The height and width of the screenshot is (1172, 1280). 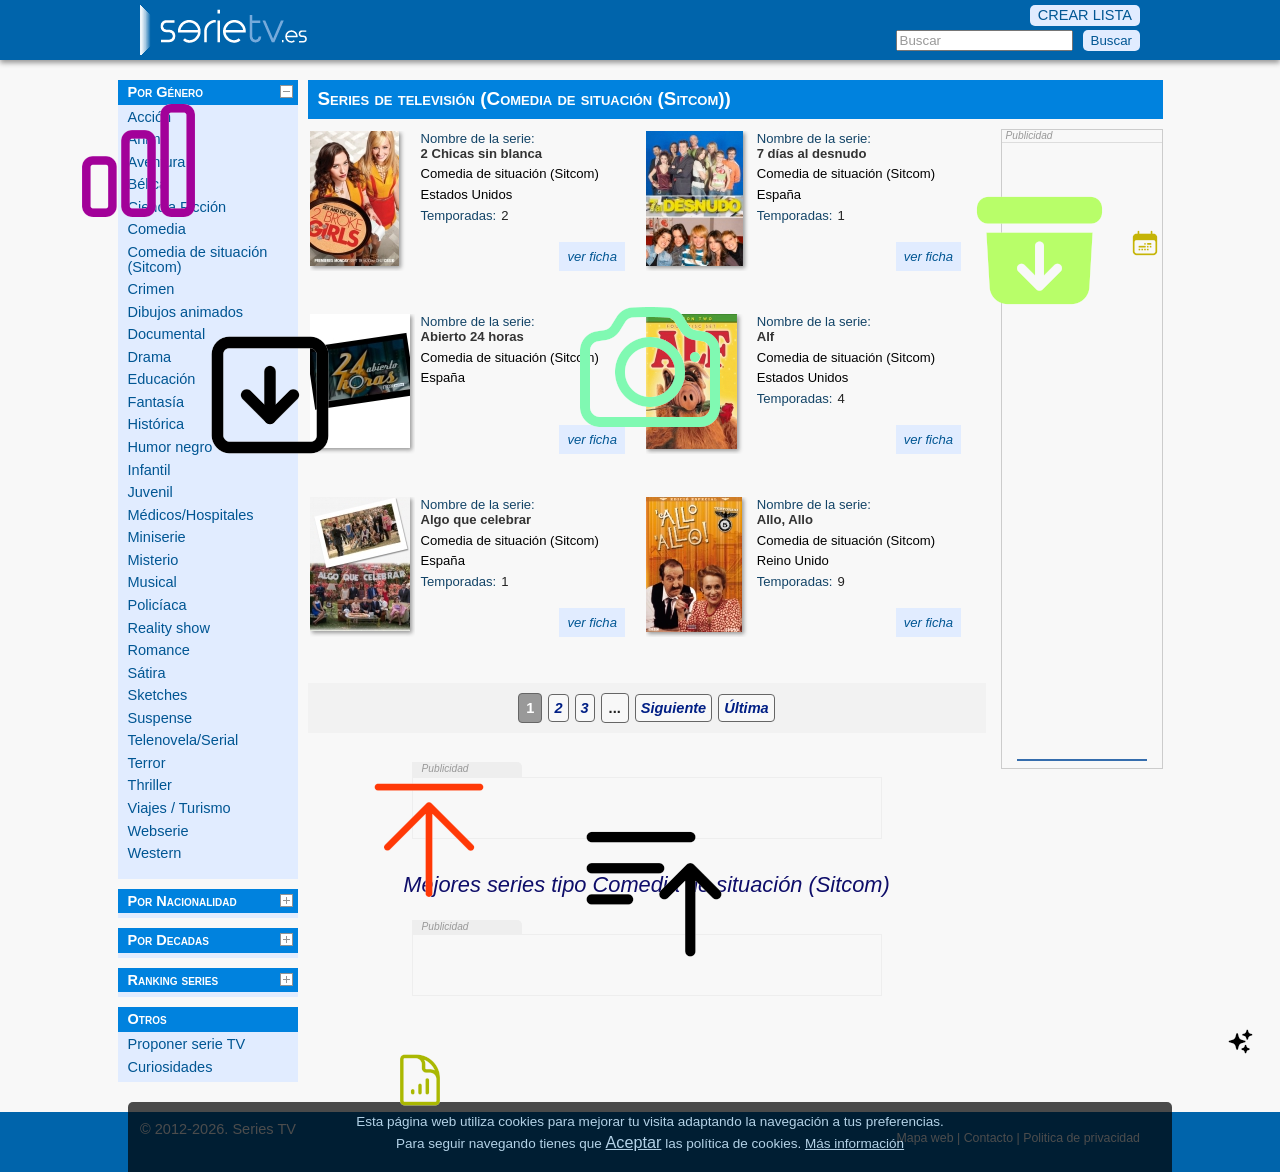 I want to click on view analytics and statistics, so click(x=138, y=160).